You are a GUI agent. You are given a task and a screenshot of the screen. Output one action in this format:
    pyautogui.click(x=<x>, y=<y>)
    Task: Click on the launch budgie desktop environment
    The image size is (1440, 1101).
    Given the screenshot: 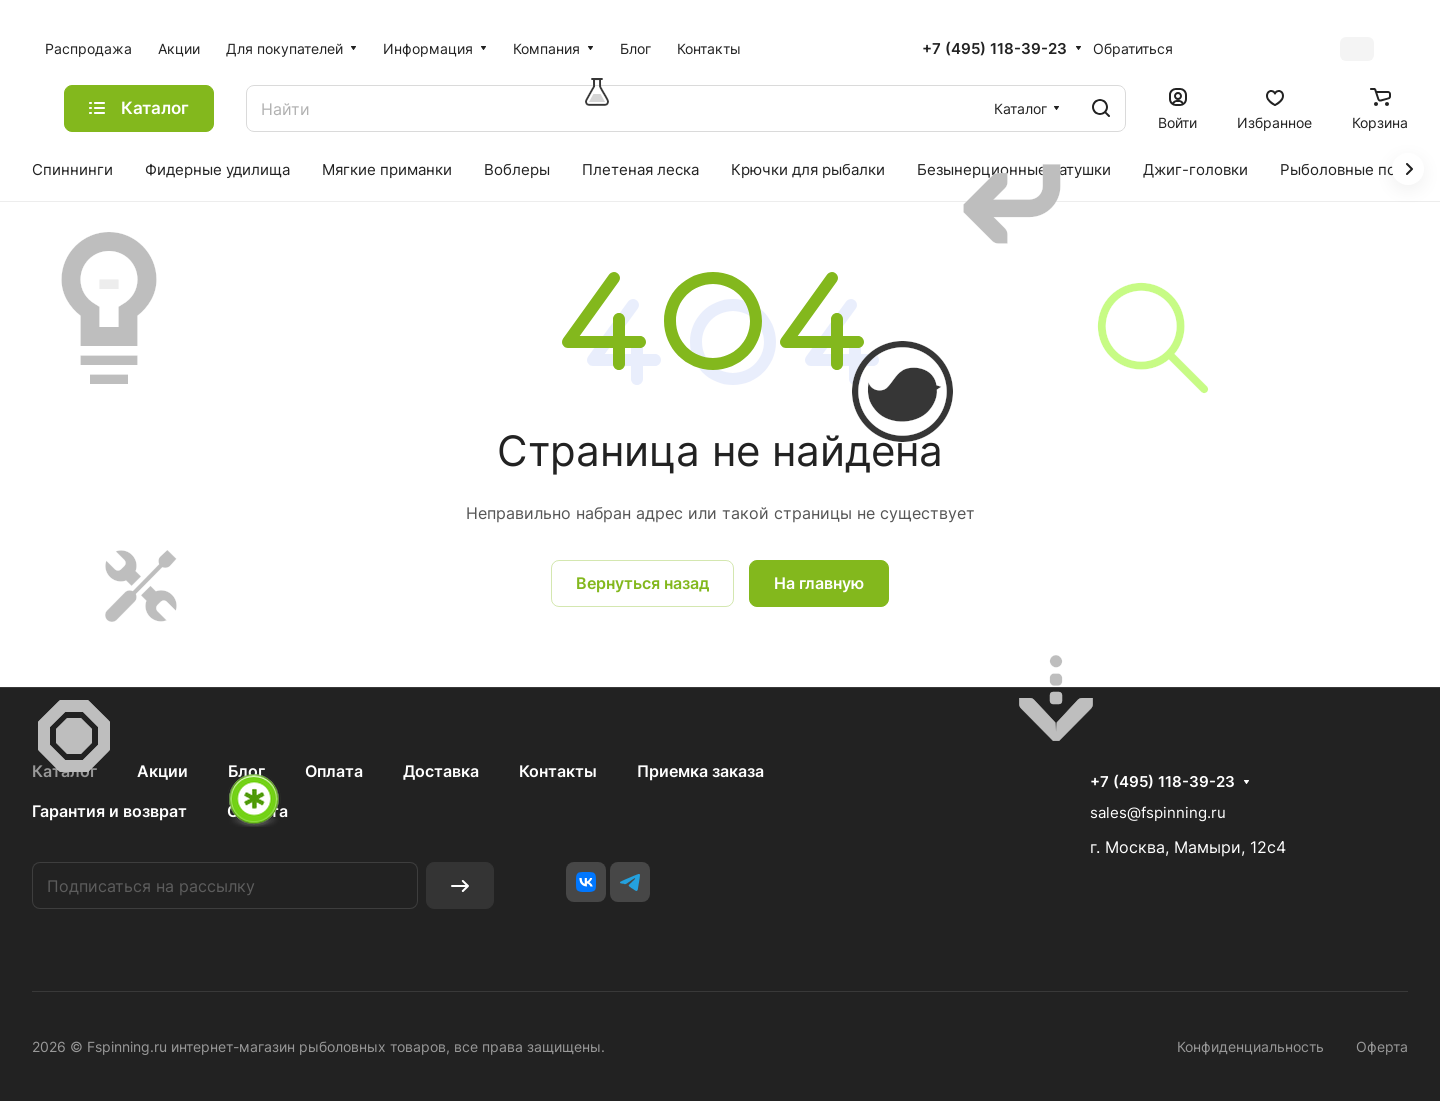 What is the action you would take?
    pyautogui.click(x=902, y=391)
    